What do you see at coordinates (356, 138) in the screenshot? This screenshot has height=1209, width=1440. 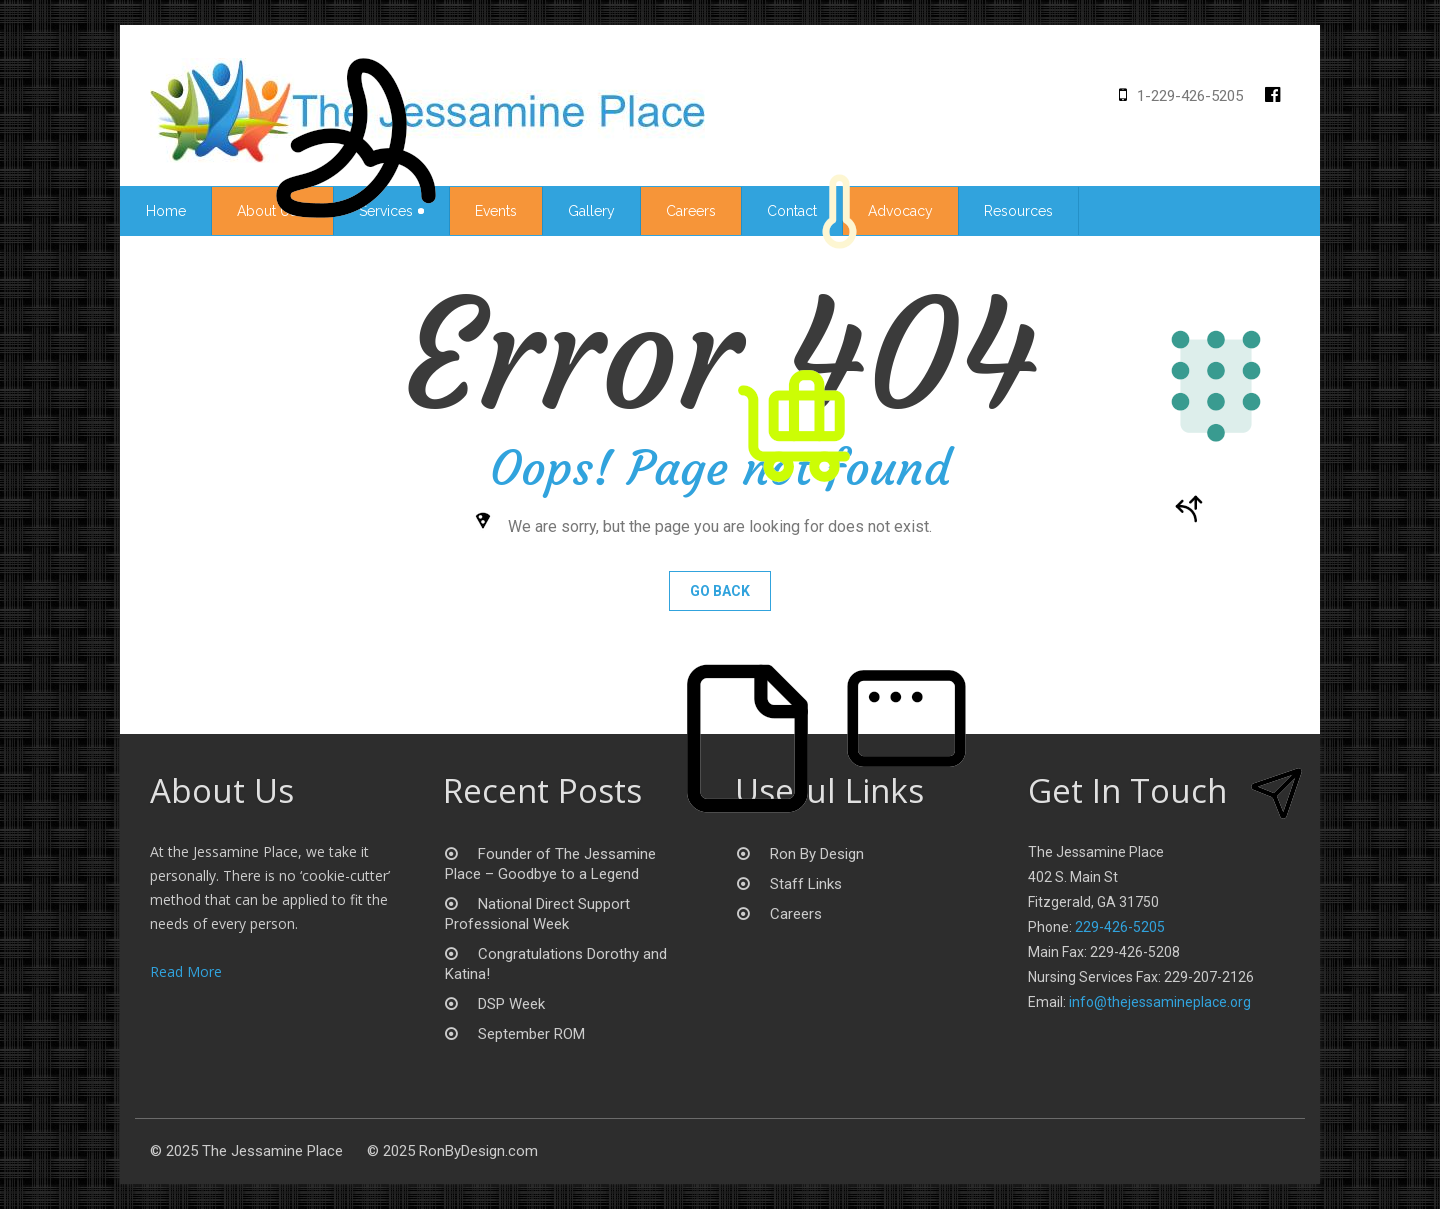 I see `food or fruit category indicator` at bounding box center [356, 138].